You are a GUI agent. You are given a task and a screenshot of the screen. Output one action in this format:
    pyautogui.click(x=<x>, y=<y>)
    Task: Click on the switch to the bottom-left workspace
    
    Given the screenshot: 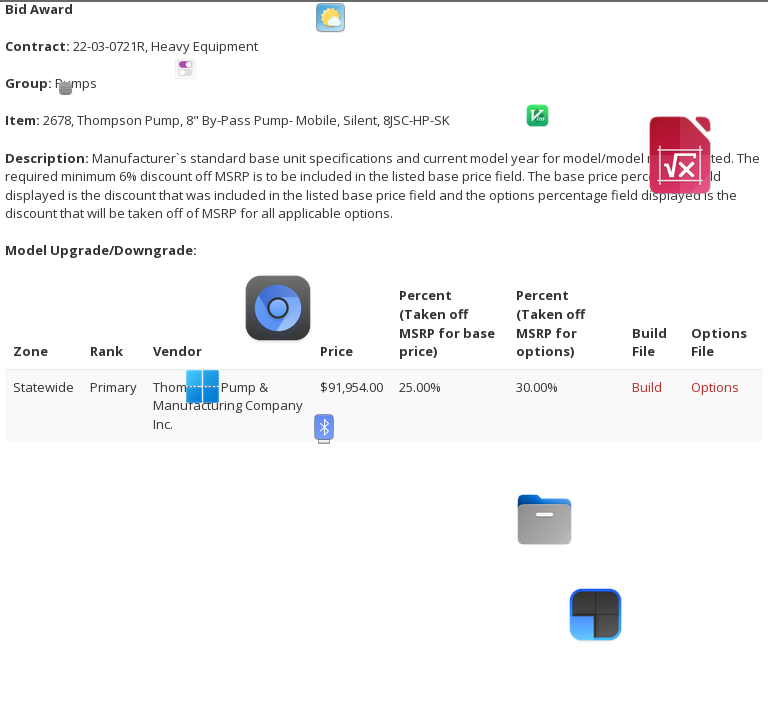 What is the action you would take?
    pyautogui.click(x=595, y=614)
    